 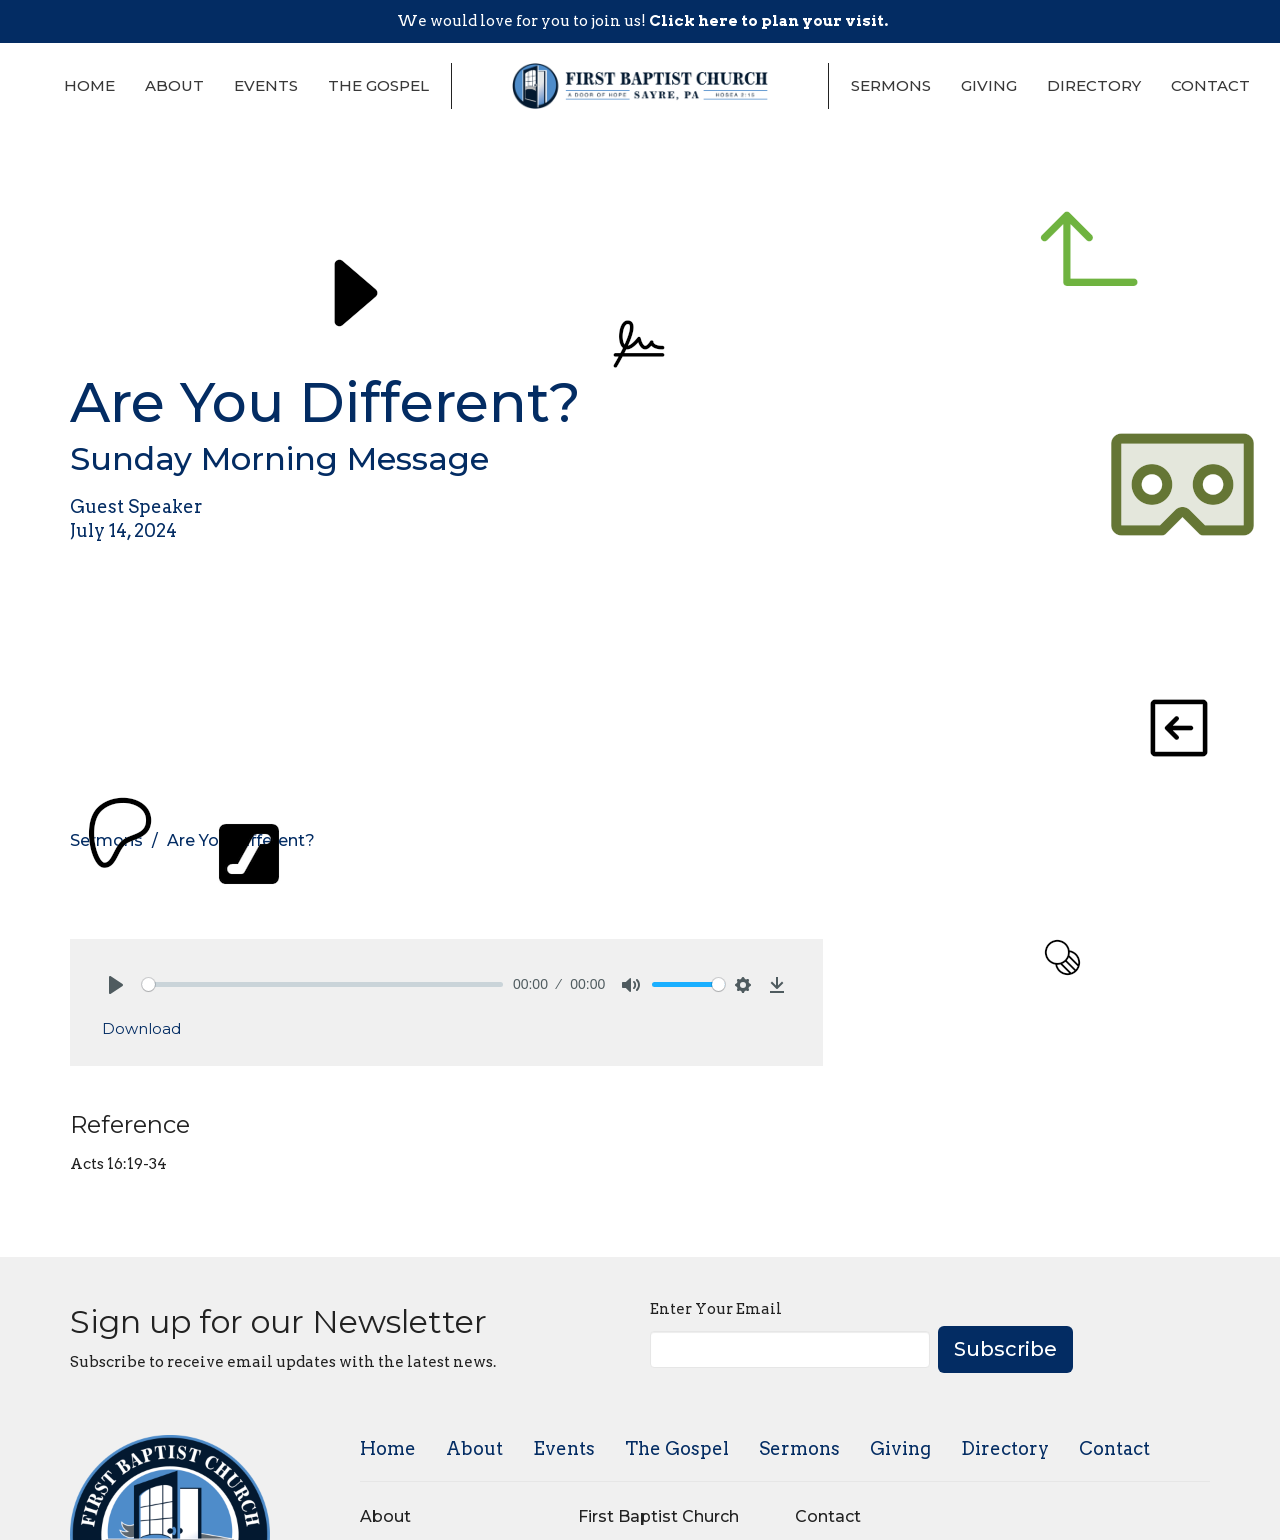 I want to click on visit patreon page, so click(x=117, y=831).